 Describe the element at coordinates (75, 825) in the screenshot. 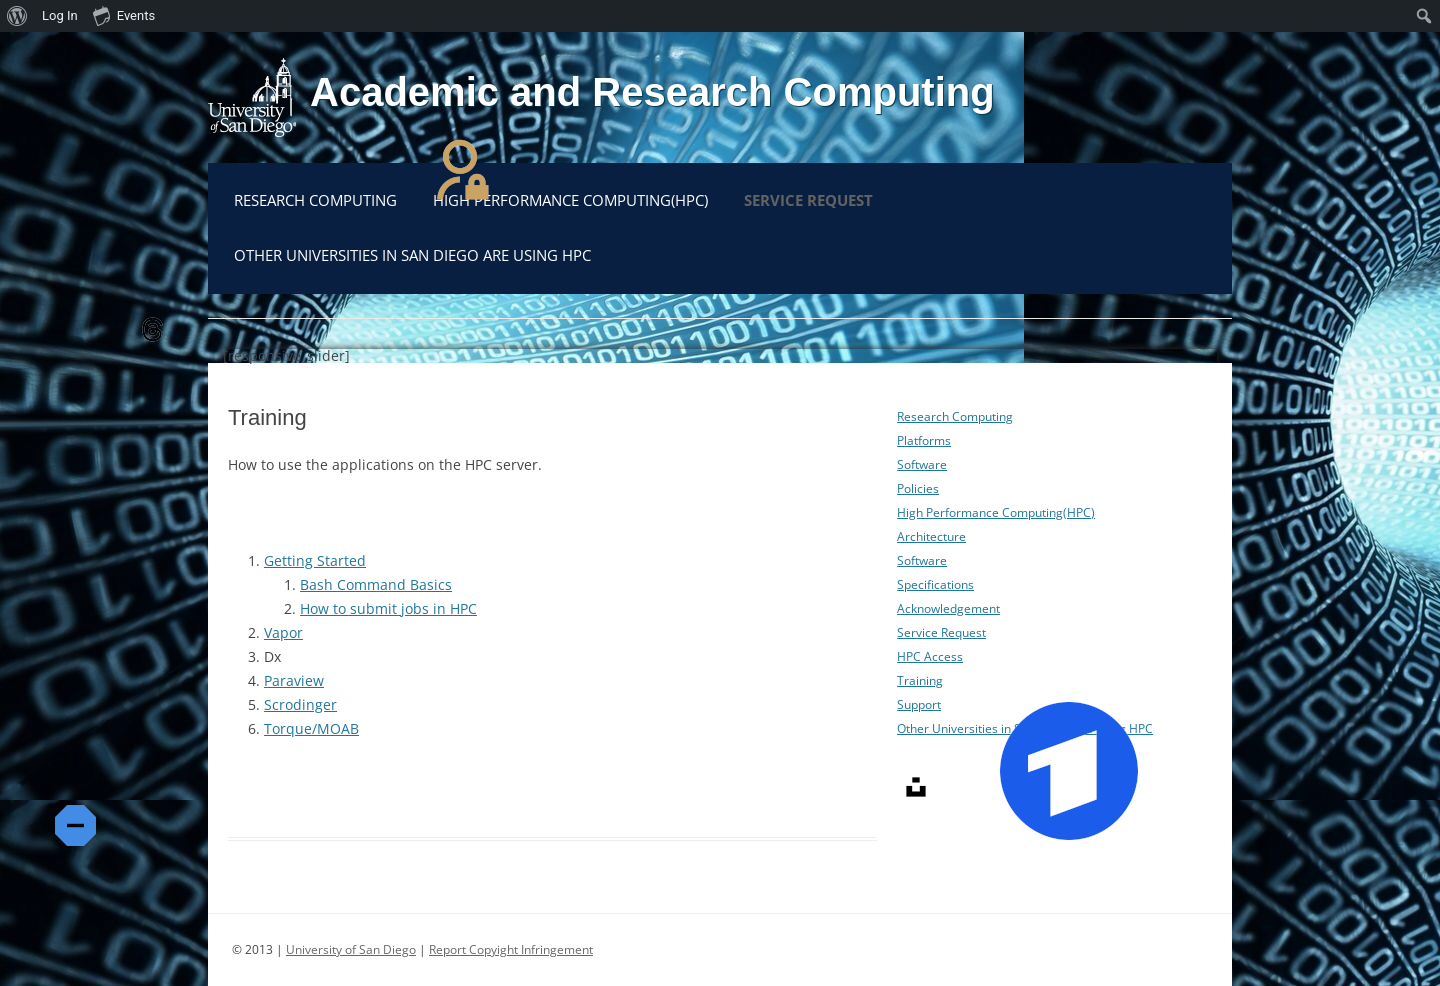

I see `indicates spam or blocked content` at that location.